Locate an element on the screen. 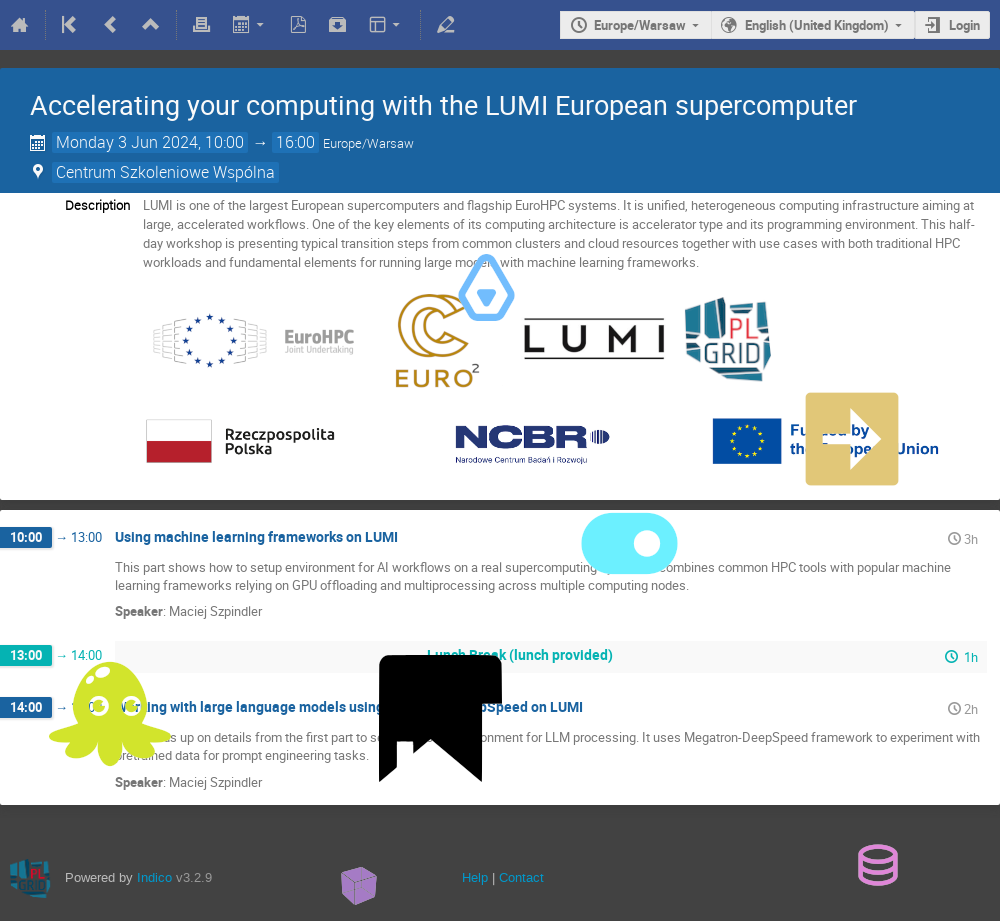 Image resolution: width=1000 pixels, height=921 pixels. proceed to the next step is located at coordinates (852, 439).